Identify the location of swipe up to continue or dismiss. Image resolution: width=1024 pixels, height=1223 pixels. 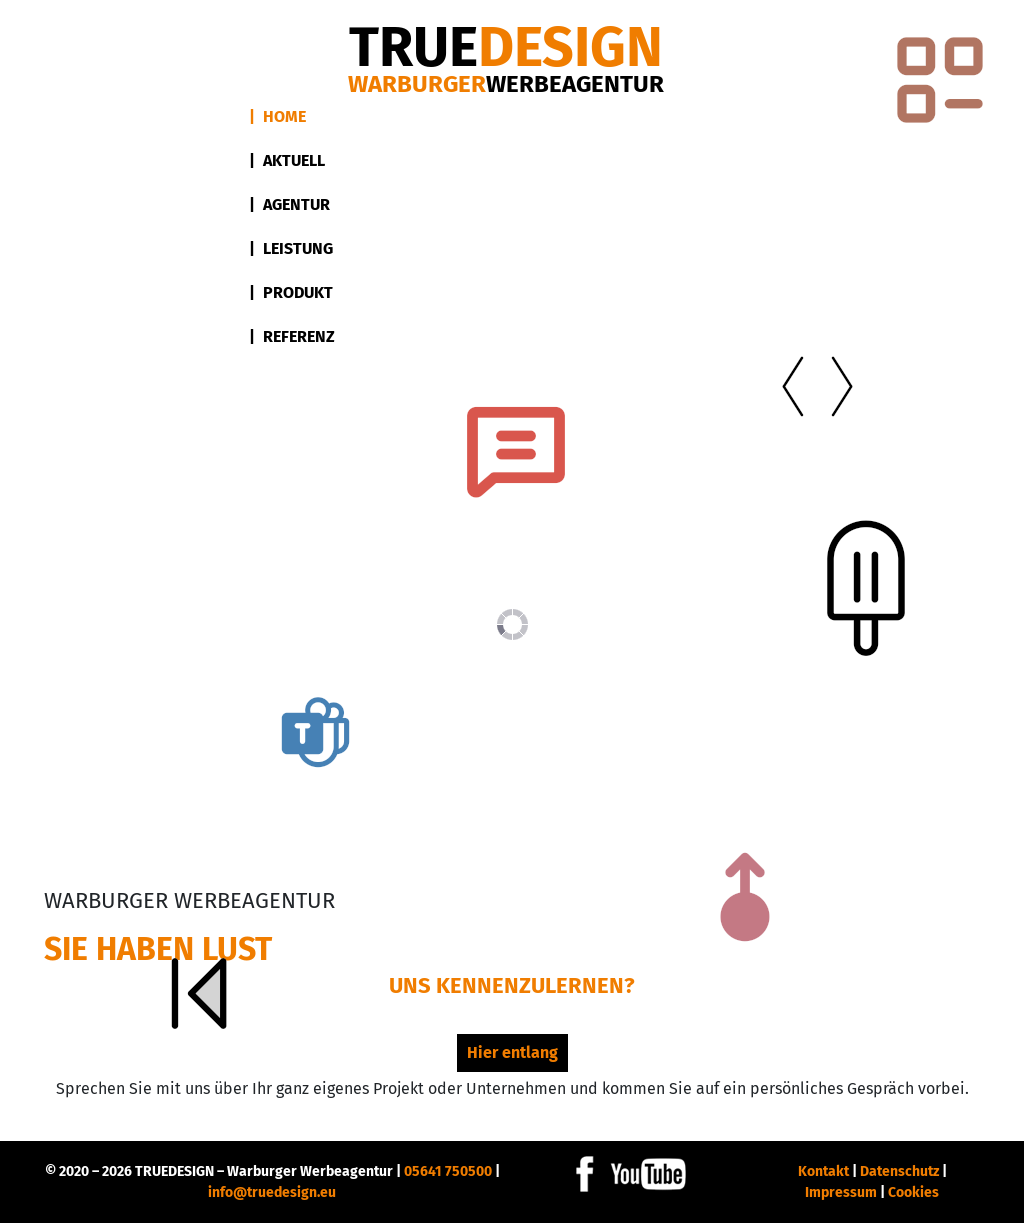
(745, 897).